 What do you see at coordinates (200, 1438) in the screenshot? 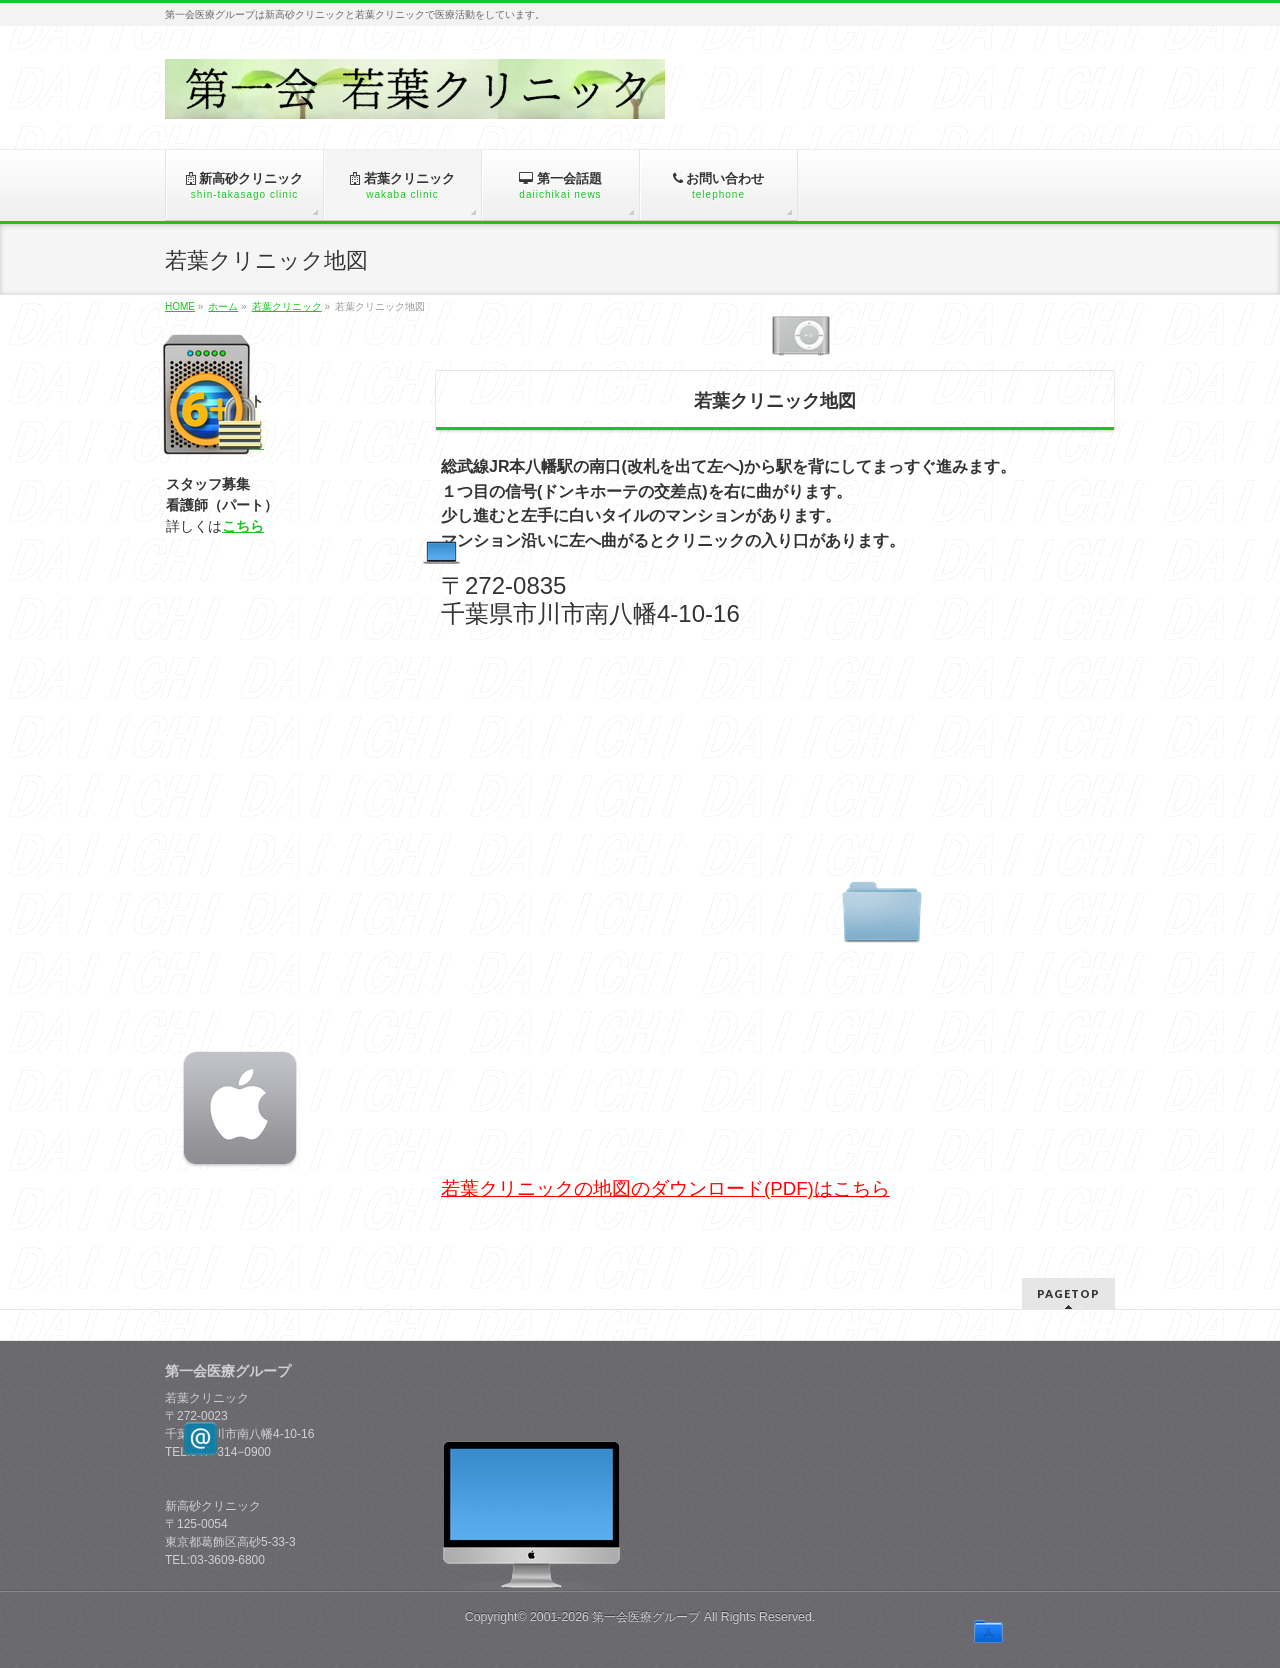
I see `manage email account settings` at bounding box center [200, 1438].